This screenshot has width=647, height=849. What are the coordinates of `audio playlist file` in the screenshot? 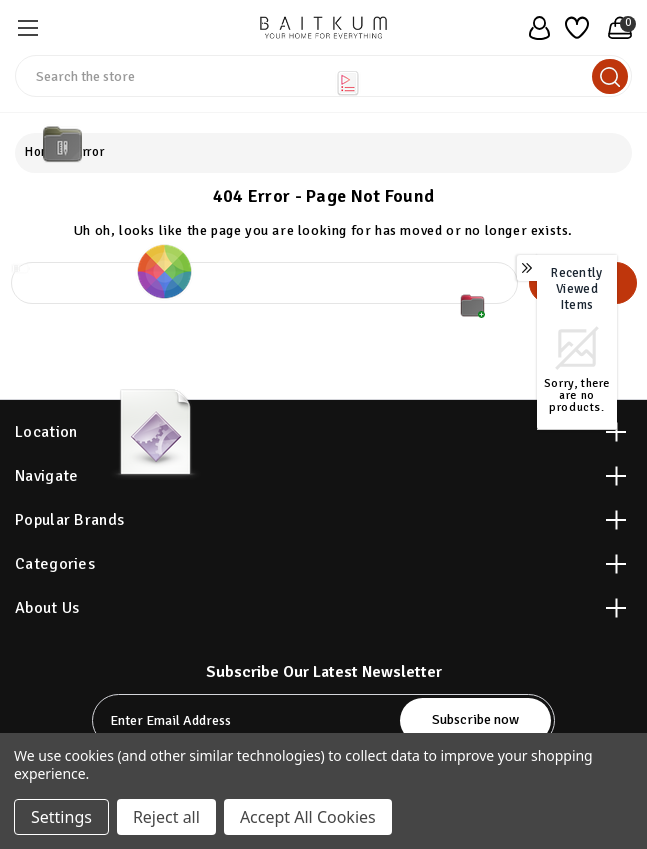 It's located at (348, 83).